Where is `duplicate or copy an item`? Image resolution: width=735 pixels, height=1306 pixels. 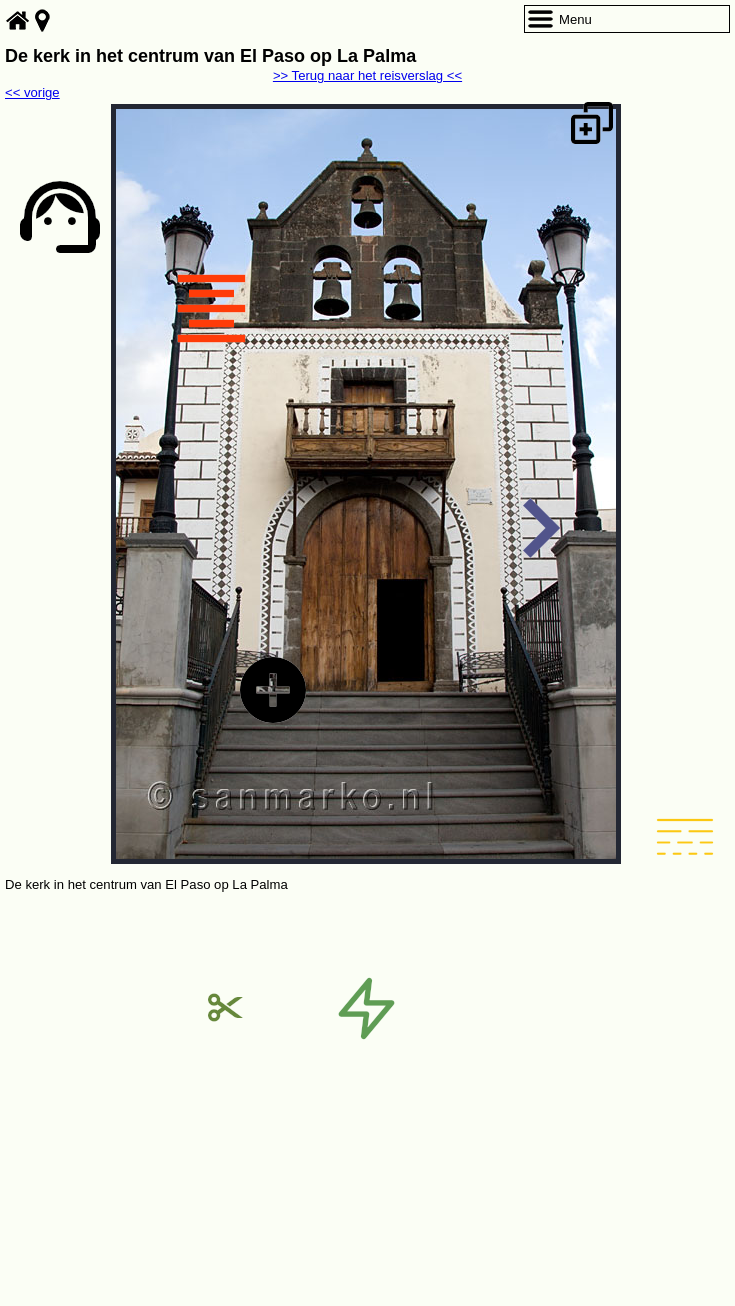 duplicate or copy an item is located at coordinates (592, 123).